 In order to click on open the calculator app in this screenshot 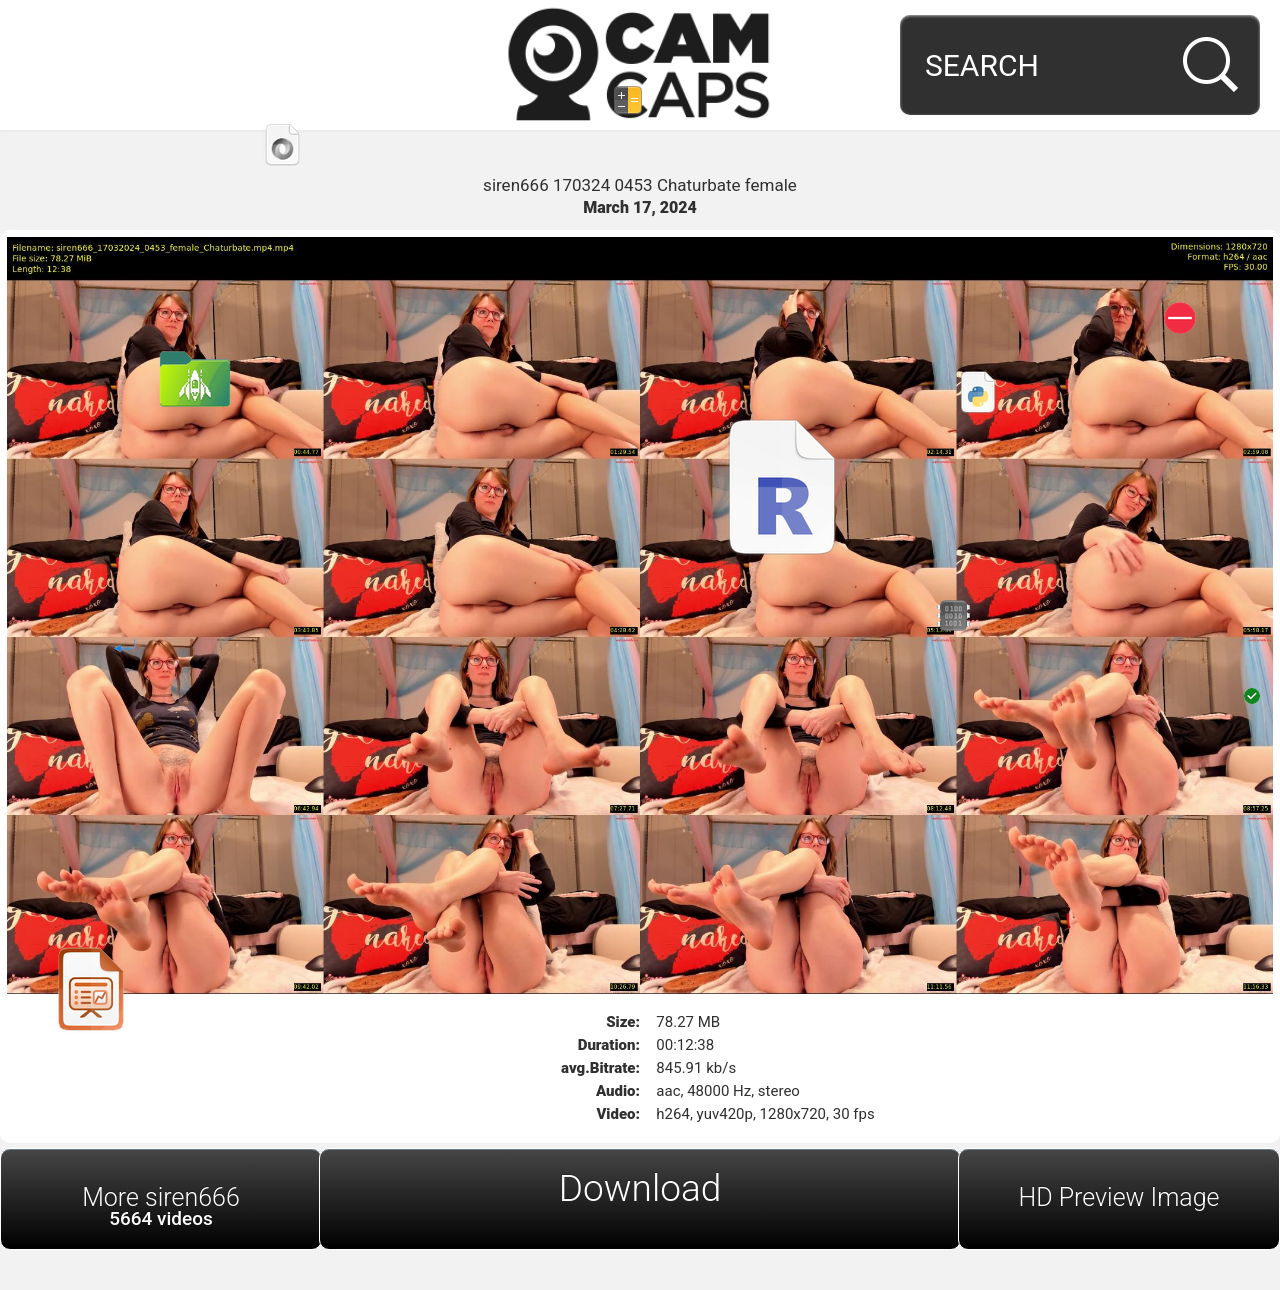, I will do `click(628, 100)`.